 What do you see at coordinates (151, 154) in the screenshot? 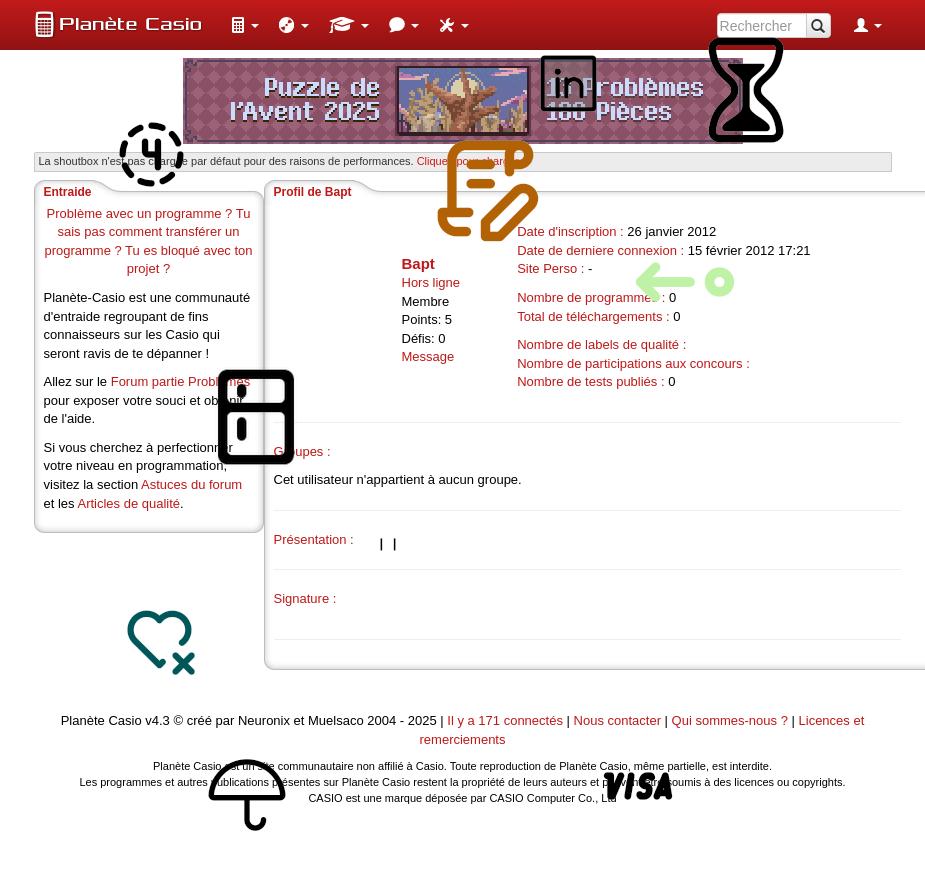
I see `step 4 in a multi-step process` at bounding box center [151, 154].